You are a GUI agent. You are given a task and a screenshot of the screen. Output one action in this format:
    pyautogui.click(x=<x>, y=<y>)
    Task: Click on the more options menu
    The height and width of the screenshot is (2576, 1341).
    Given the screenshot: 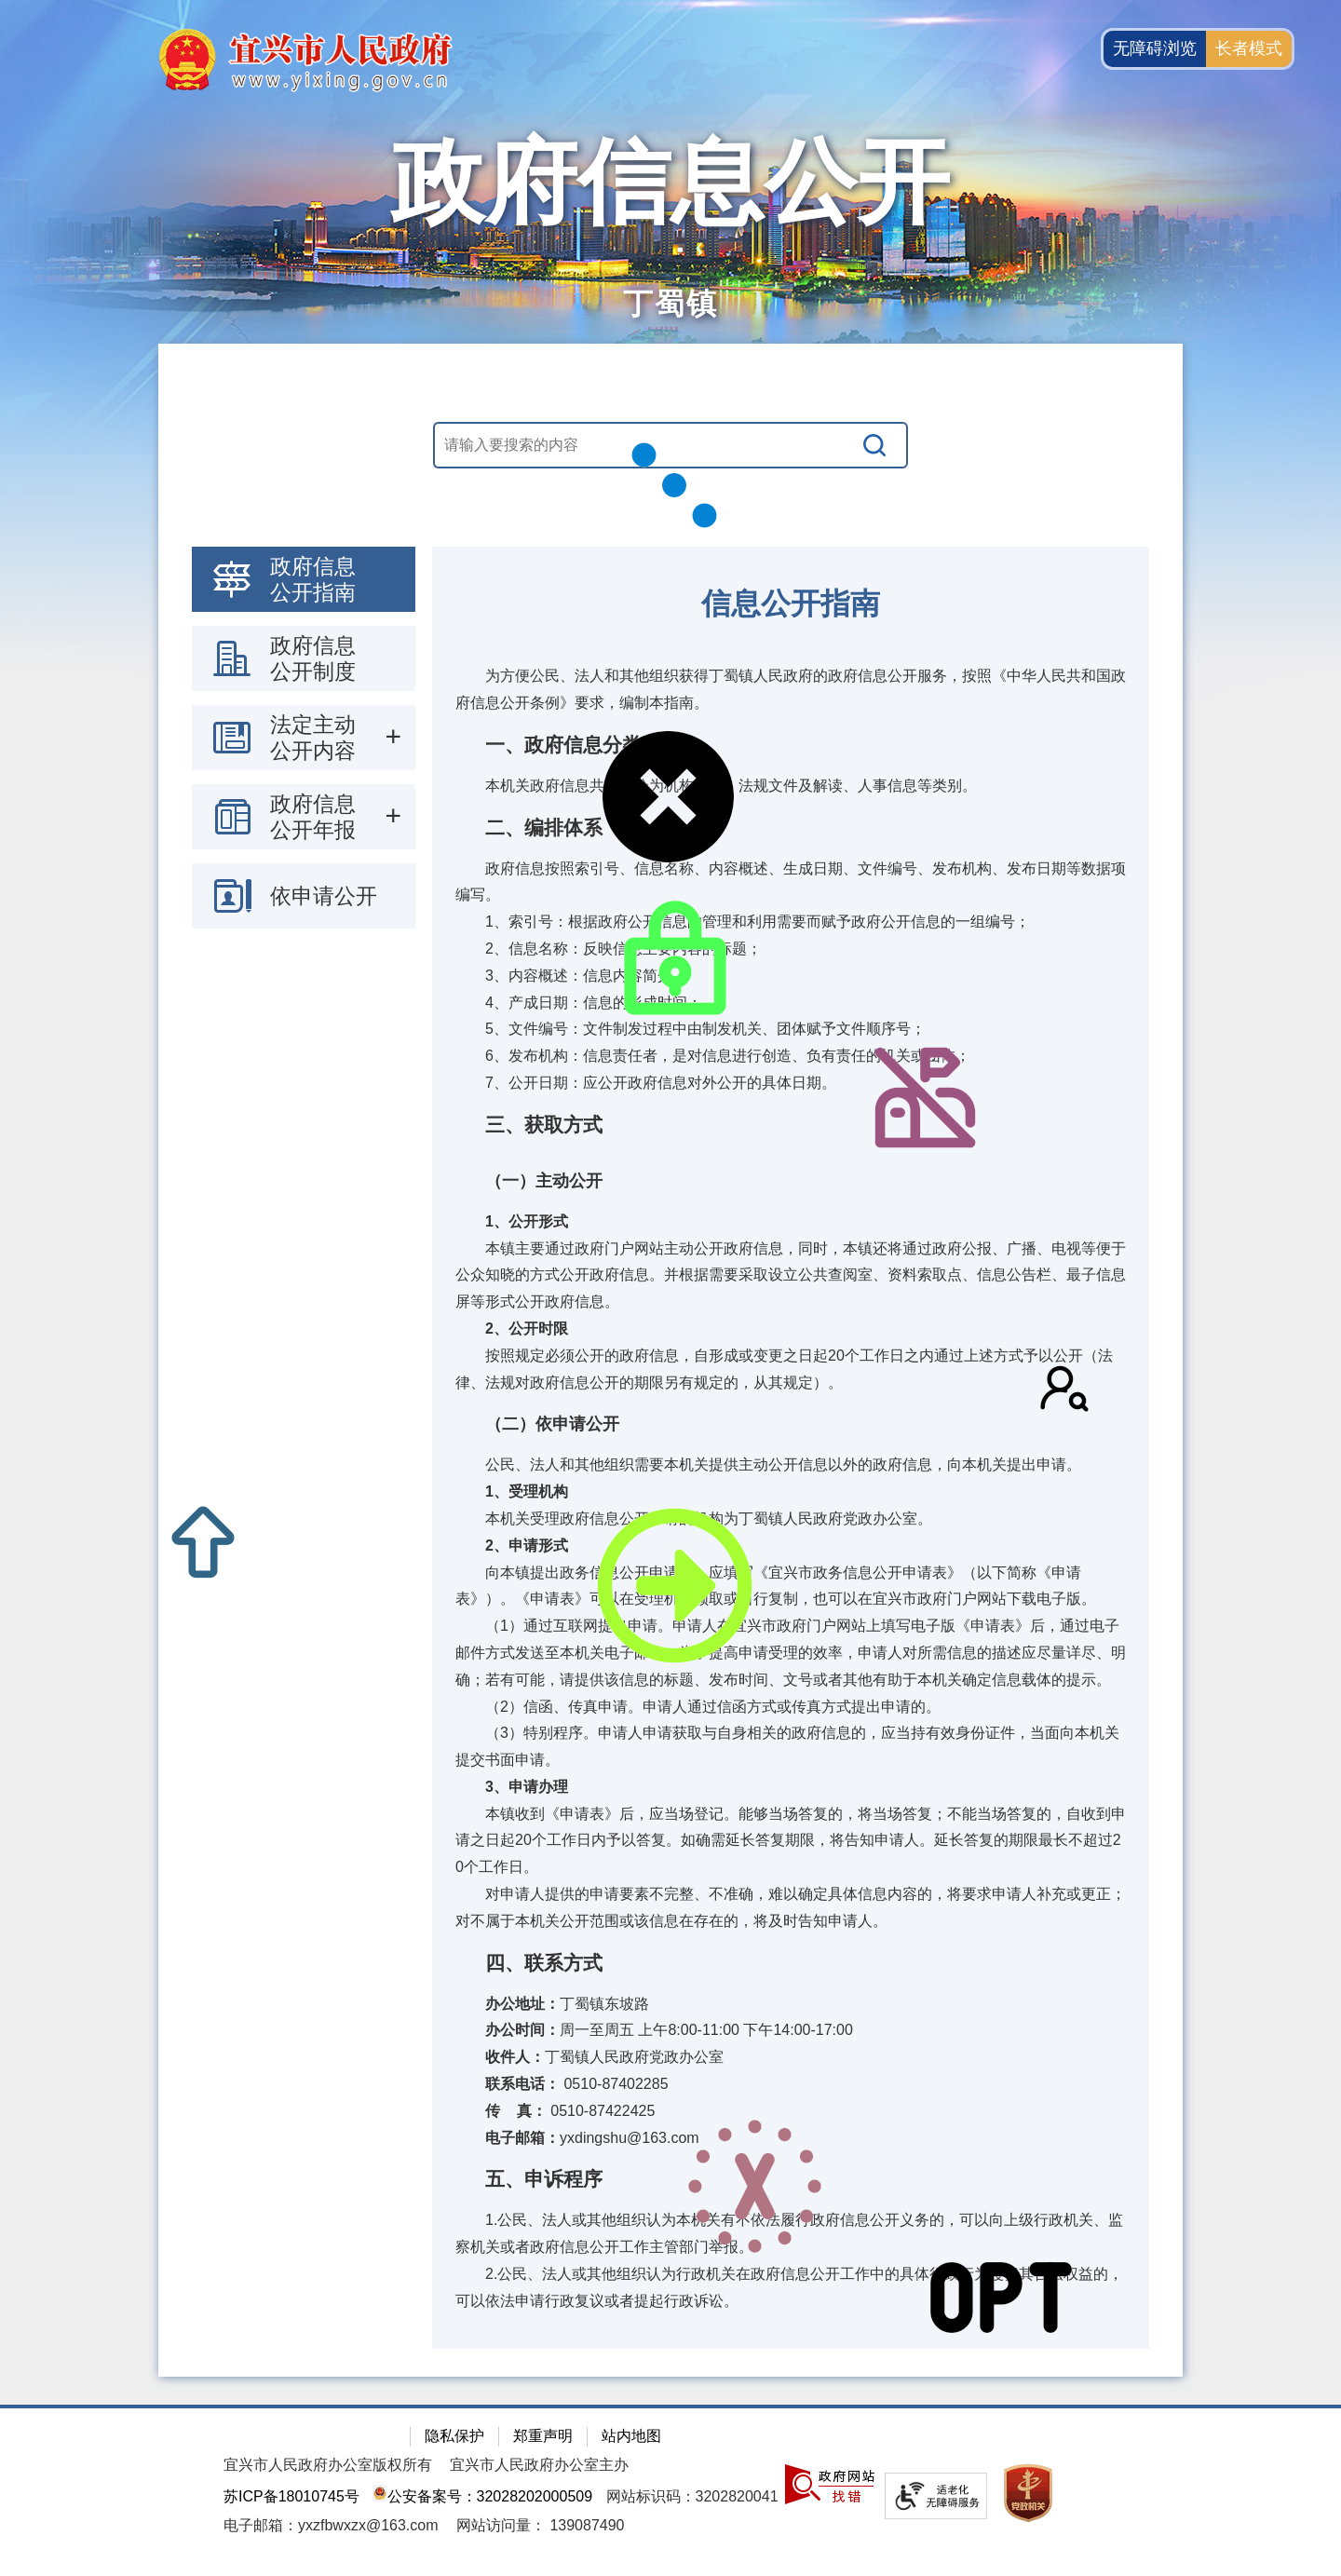 What is the action you would take?
    pyautogui.click(x=674, y=485)
    